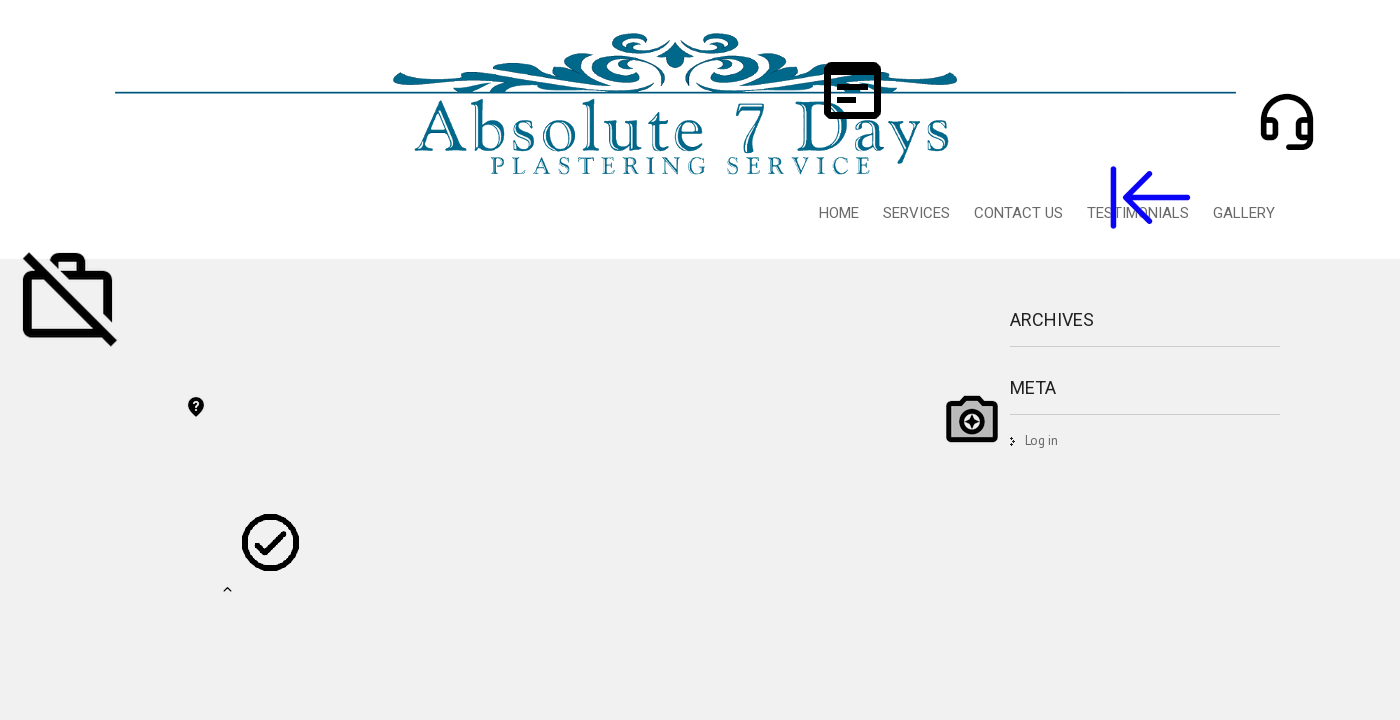 The image size is (1400, 720). Describe the element at coordinates (270, 542) in the screenshot. I see `indicates task or action completed successfully` at that location.